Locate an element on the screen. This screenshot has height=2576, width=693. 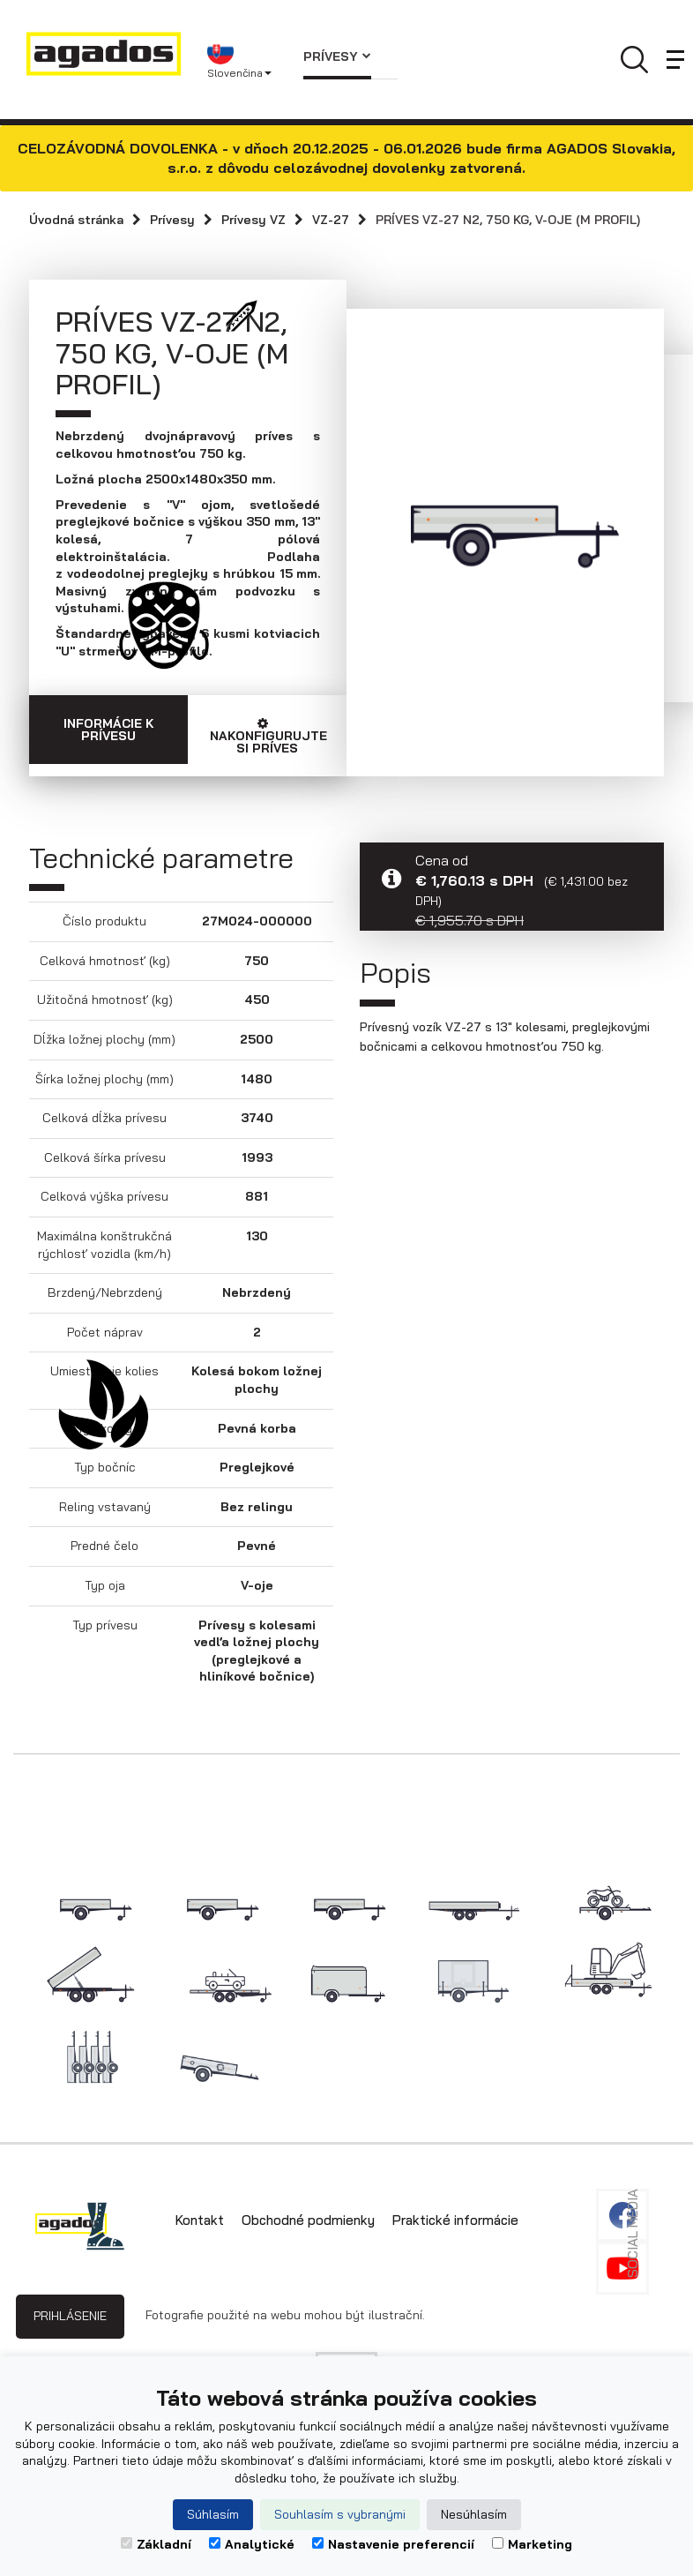
indicates eco-friendly or organic option is located at coordinates (104, 1404).